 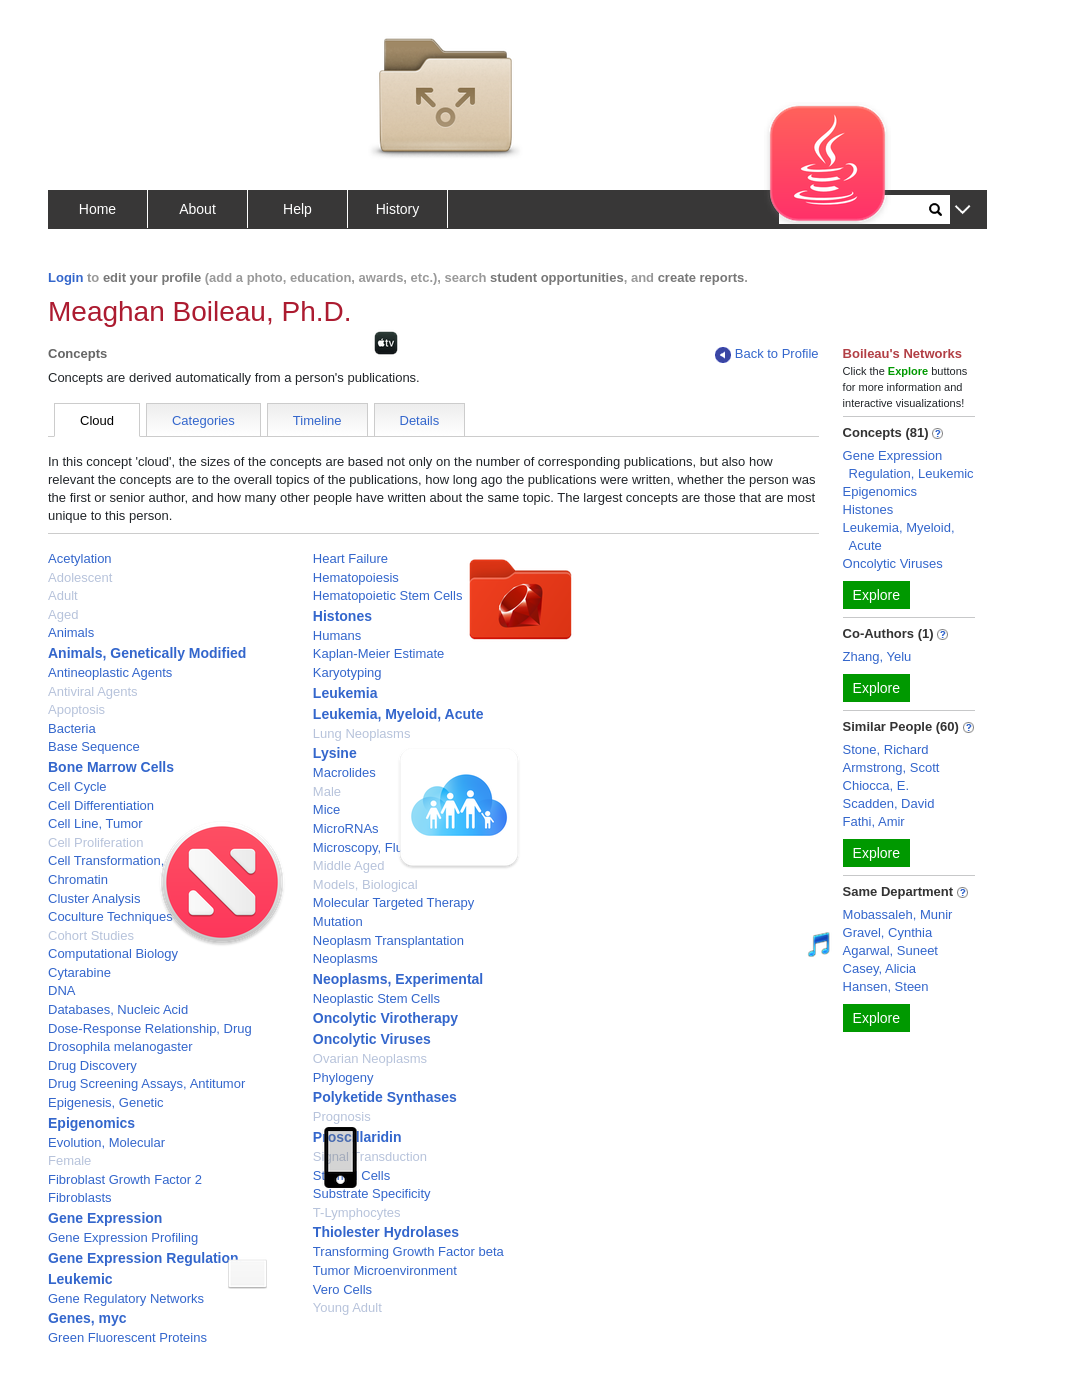 What do you see at coordinates (247, 1273) in the screenshot?
I see `magic trackpad connected via bluetooth` at bounding box center [247, 1273].